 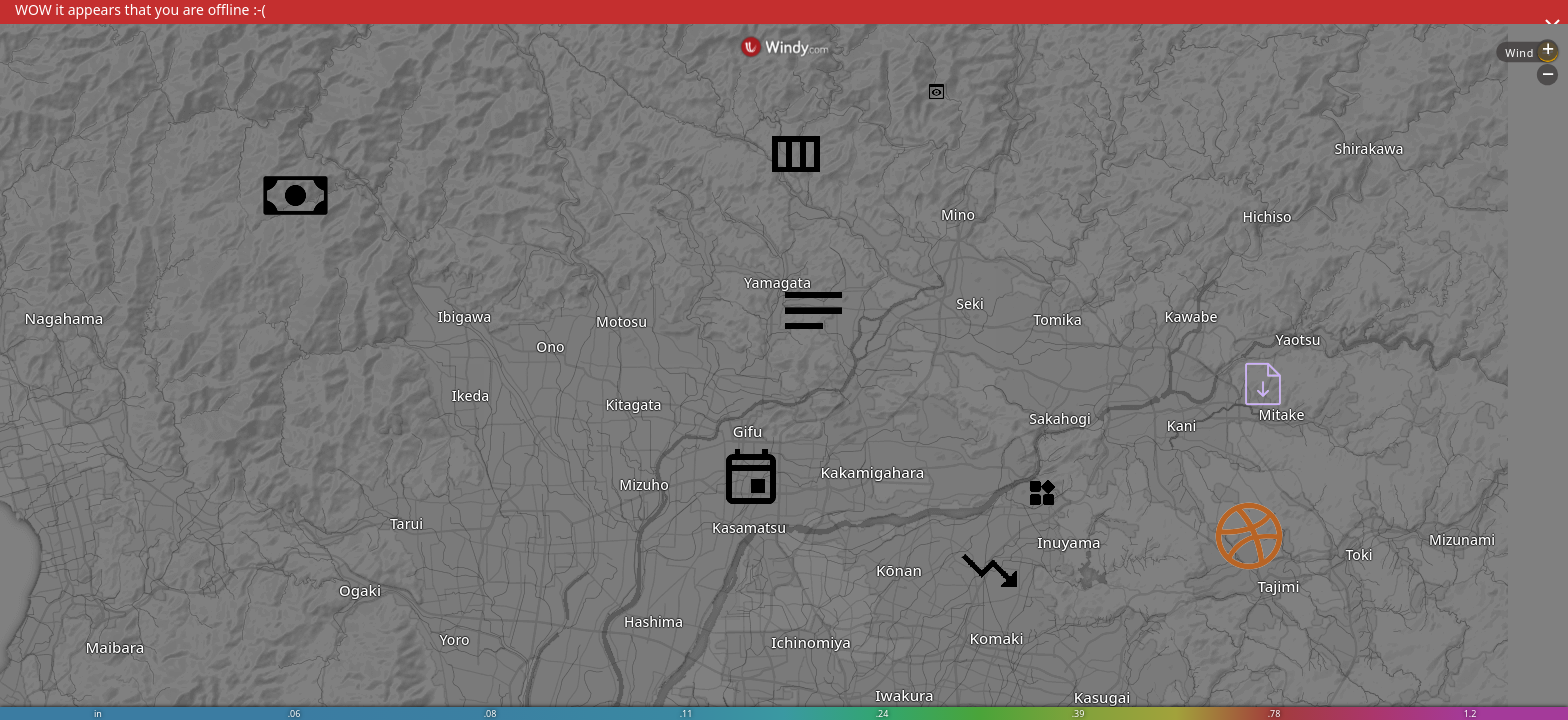 I want to click on access widgets or mini-apps, so click(x=1042, y=493).